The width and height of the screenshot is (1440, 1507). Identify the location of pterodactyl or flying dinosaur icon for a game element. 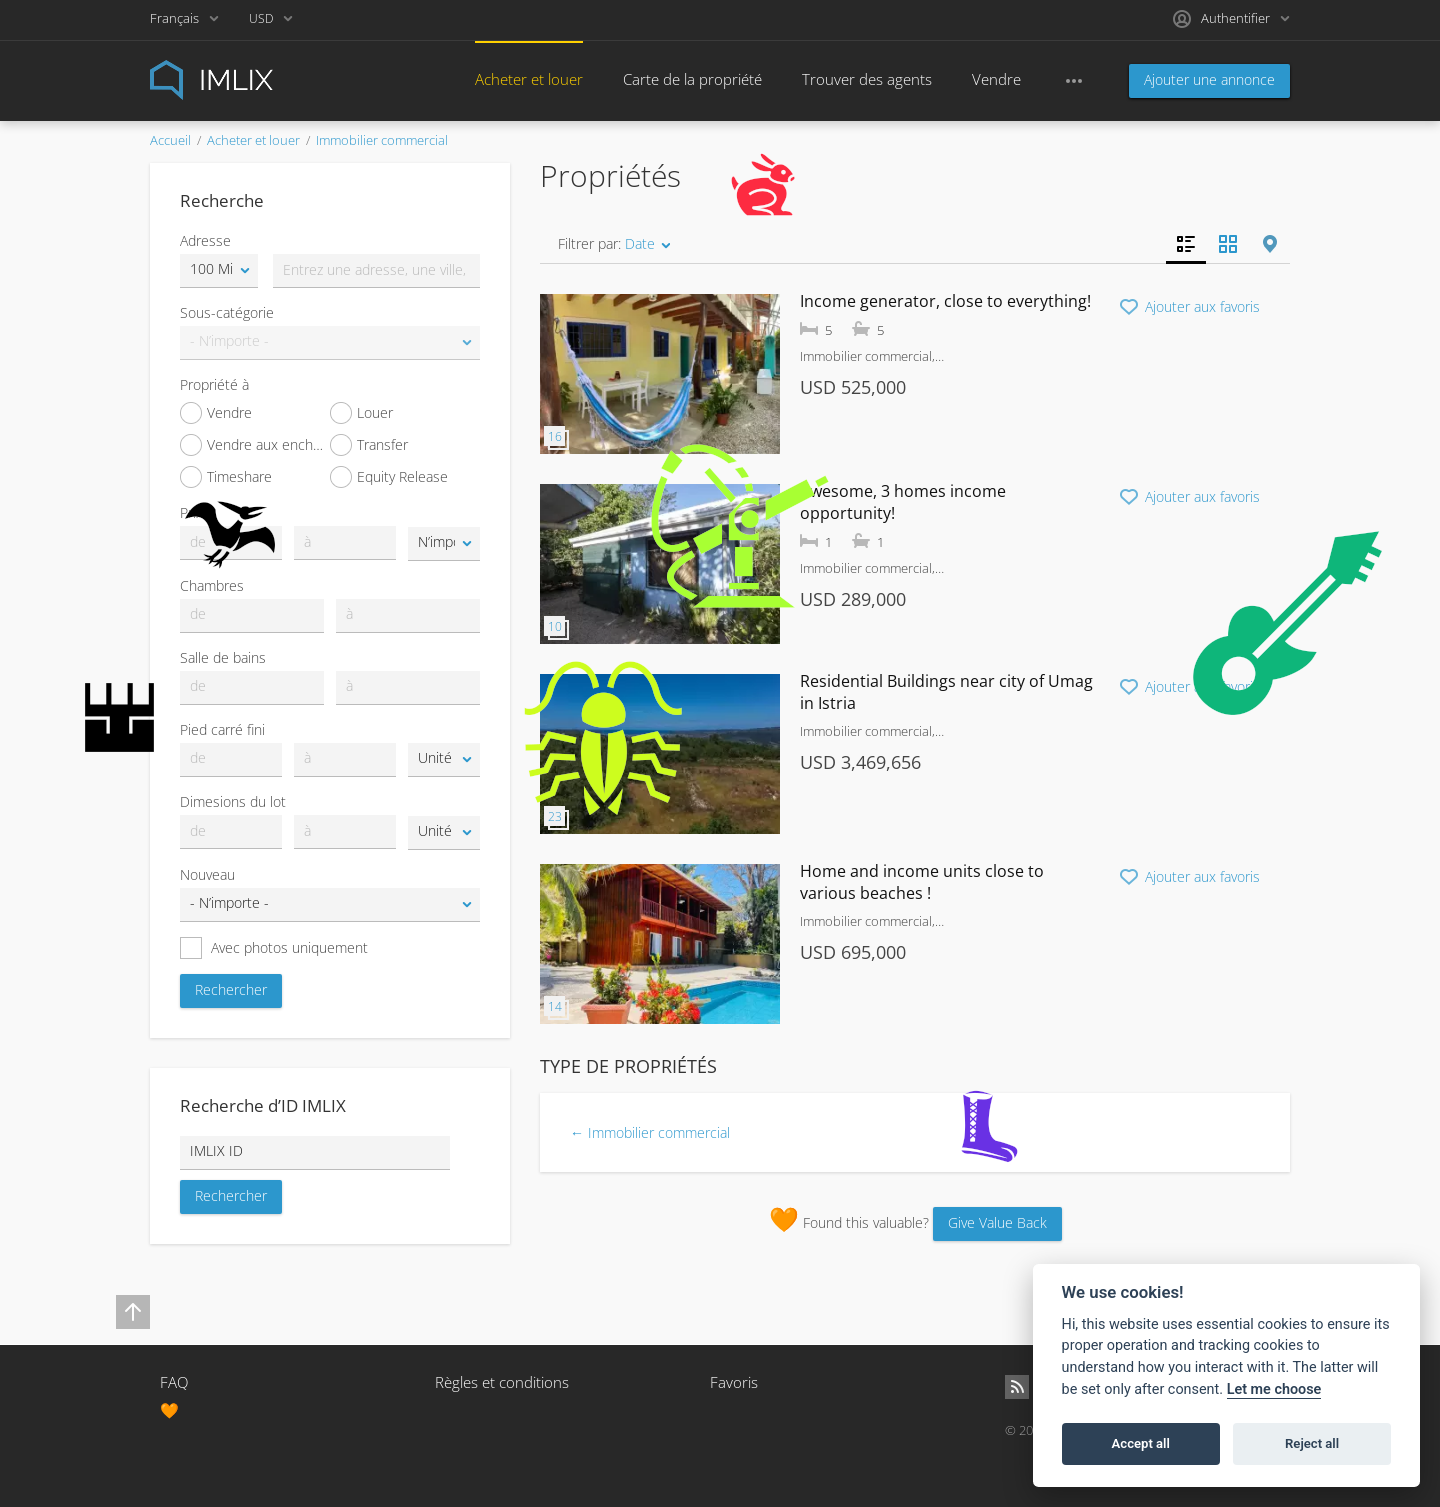
(230, 535).